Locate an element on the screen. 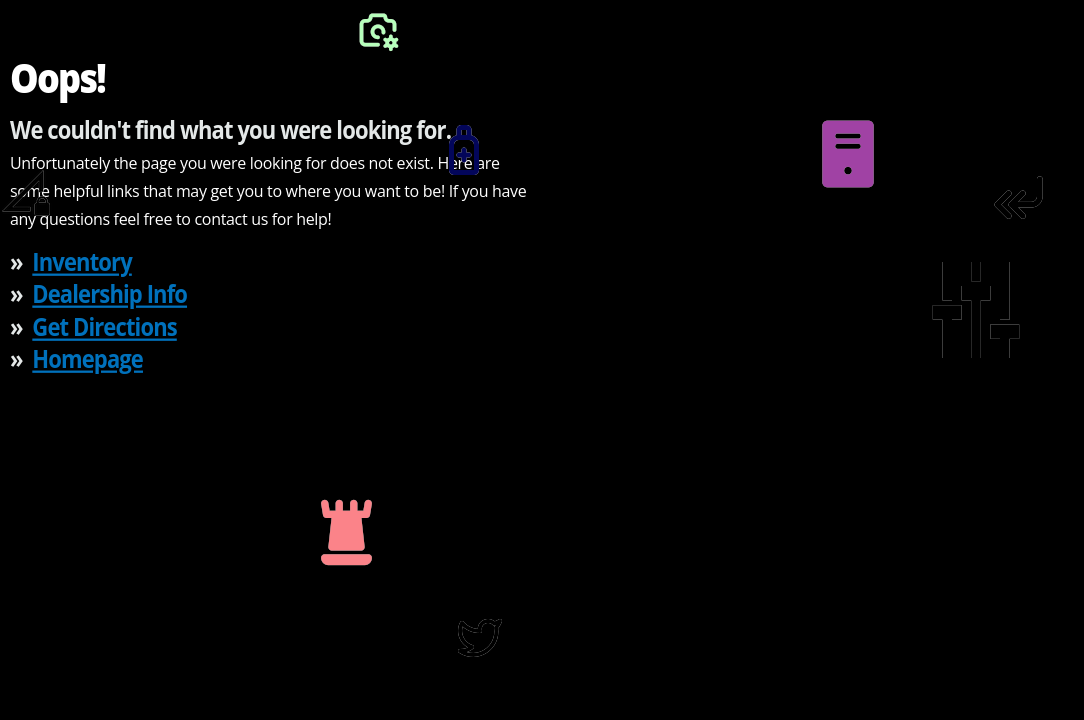 The width and height of the screenshot is (1084, 720). play chess or access board games is located at coordinates (346, 532).